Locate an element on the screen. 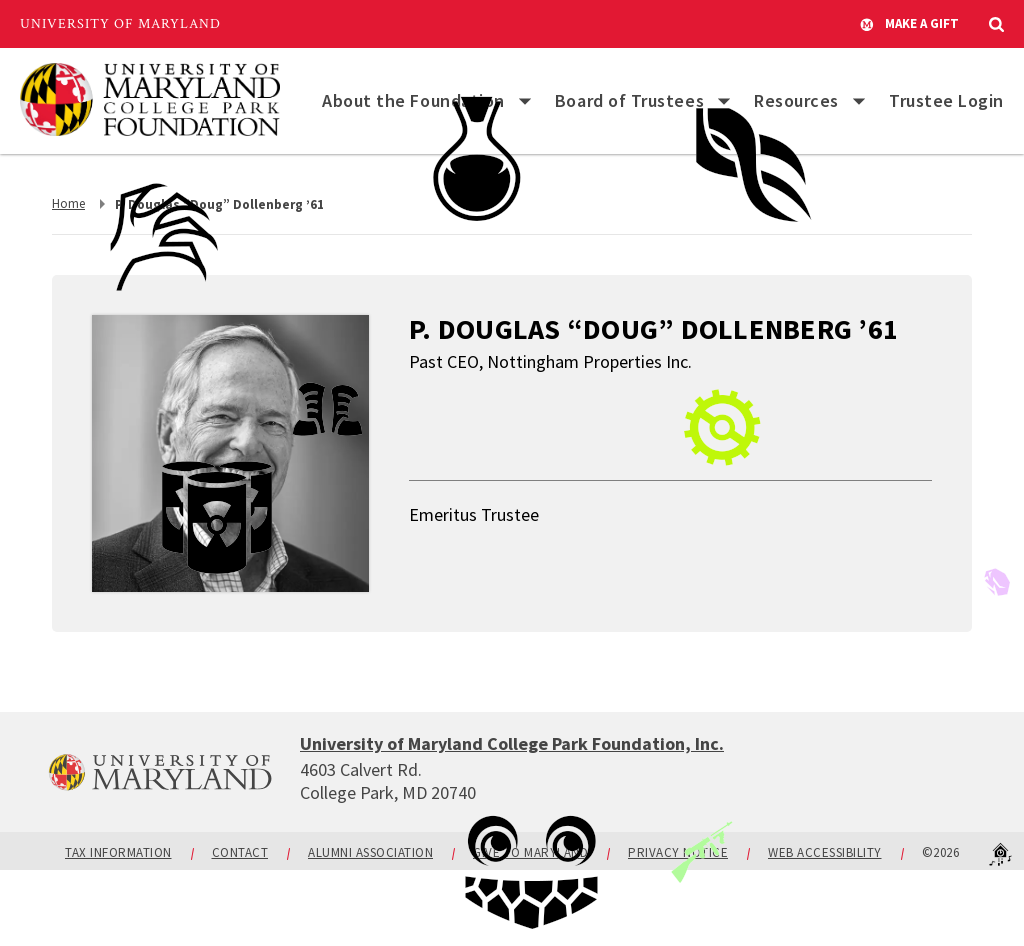 Image resolution: width=1024 pixels, height=946 pixels. select thompson submachine gun weapon is located at coordinates (702, 852).